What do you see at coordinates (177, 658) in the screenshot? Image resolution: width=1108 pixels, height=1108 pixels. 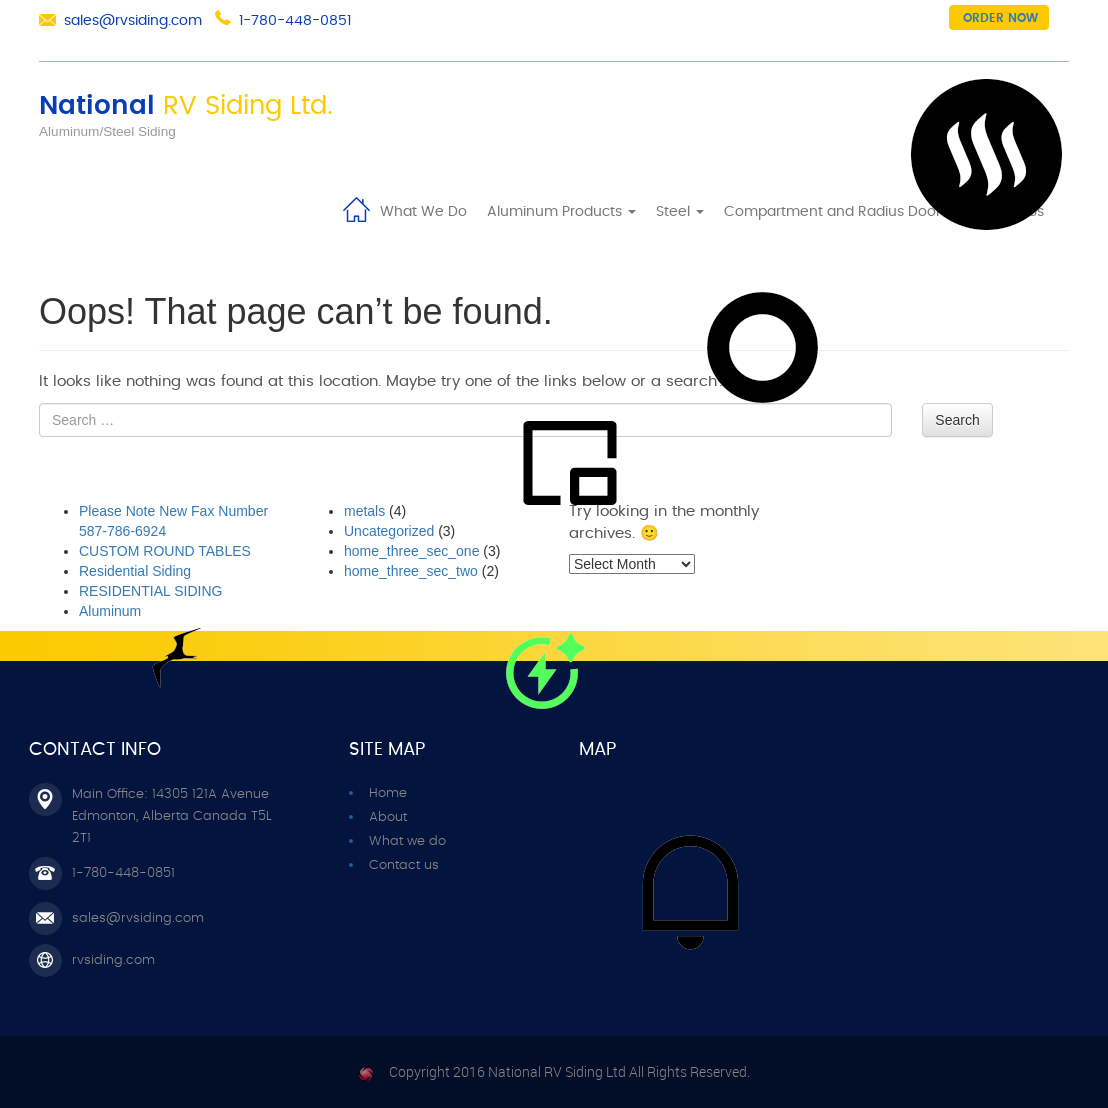 I see `open frigate NVR dashboard` at bounding box center [177, 658].